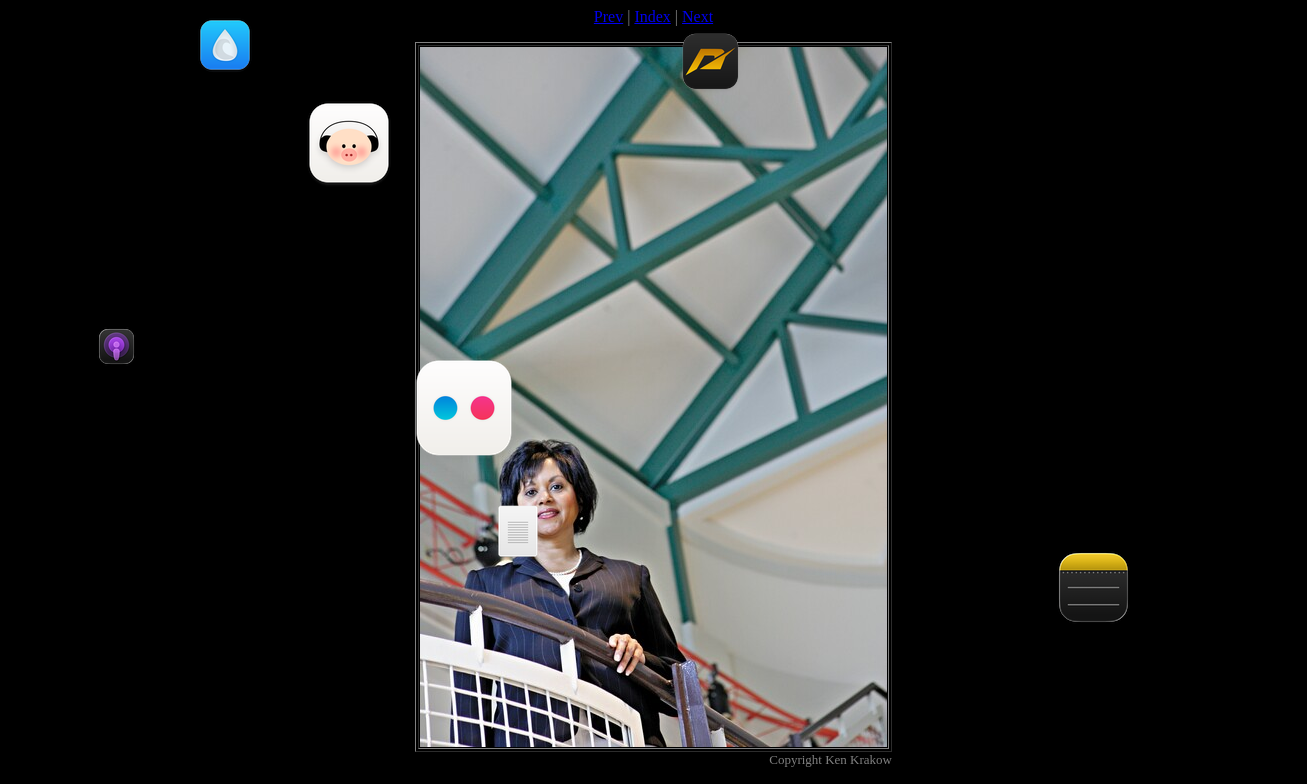 The image size is (1307, 784). Describe the element at coordinates (710, 61) in the screenshot. I see `launch need for speed undercover game` at that location.